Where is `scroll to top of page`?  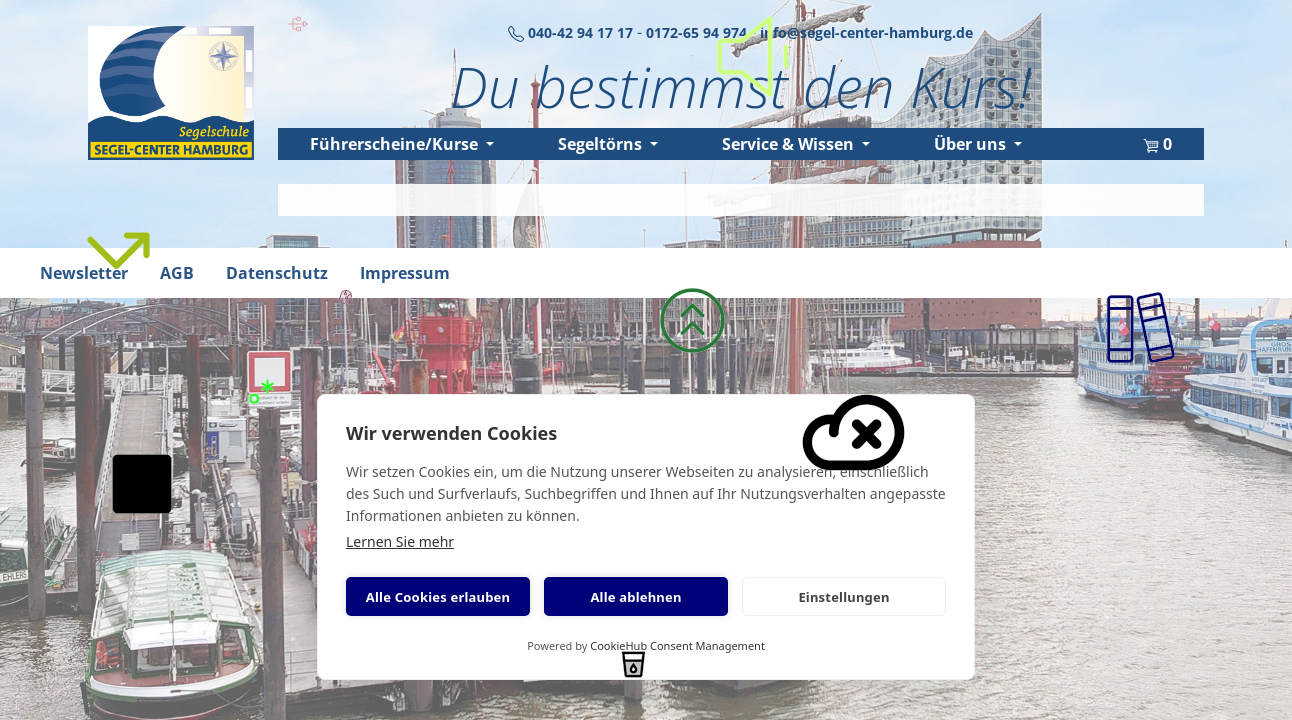
scroll to top of page is located at coordinates (692, 320).